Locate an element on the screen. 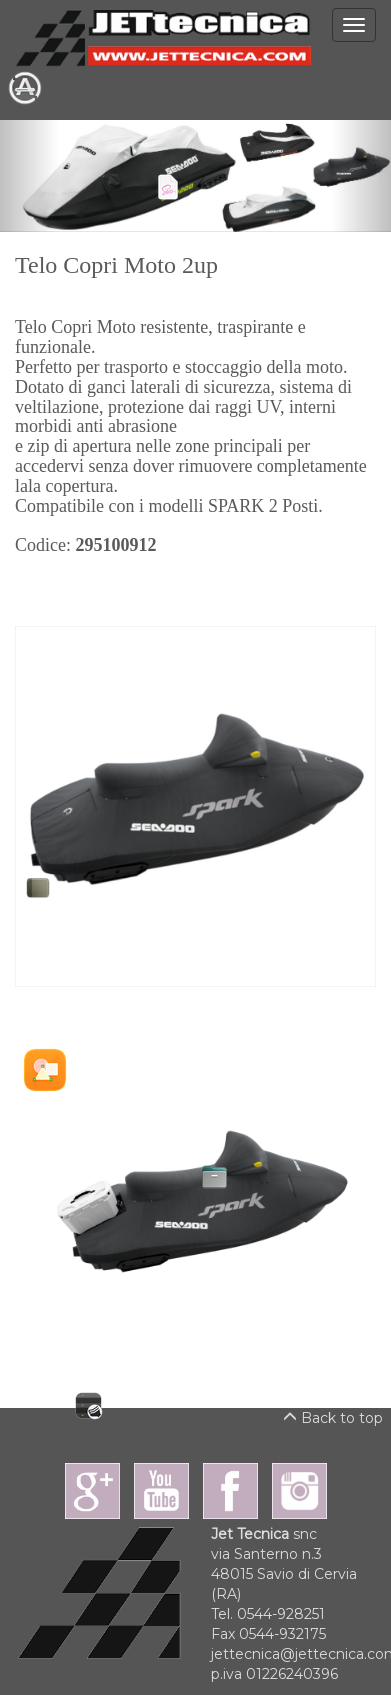 This screenshot has width=391, height=1695. configure kerberos authentication settings for network server is located at coordinates (88, 1405).